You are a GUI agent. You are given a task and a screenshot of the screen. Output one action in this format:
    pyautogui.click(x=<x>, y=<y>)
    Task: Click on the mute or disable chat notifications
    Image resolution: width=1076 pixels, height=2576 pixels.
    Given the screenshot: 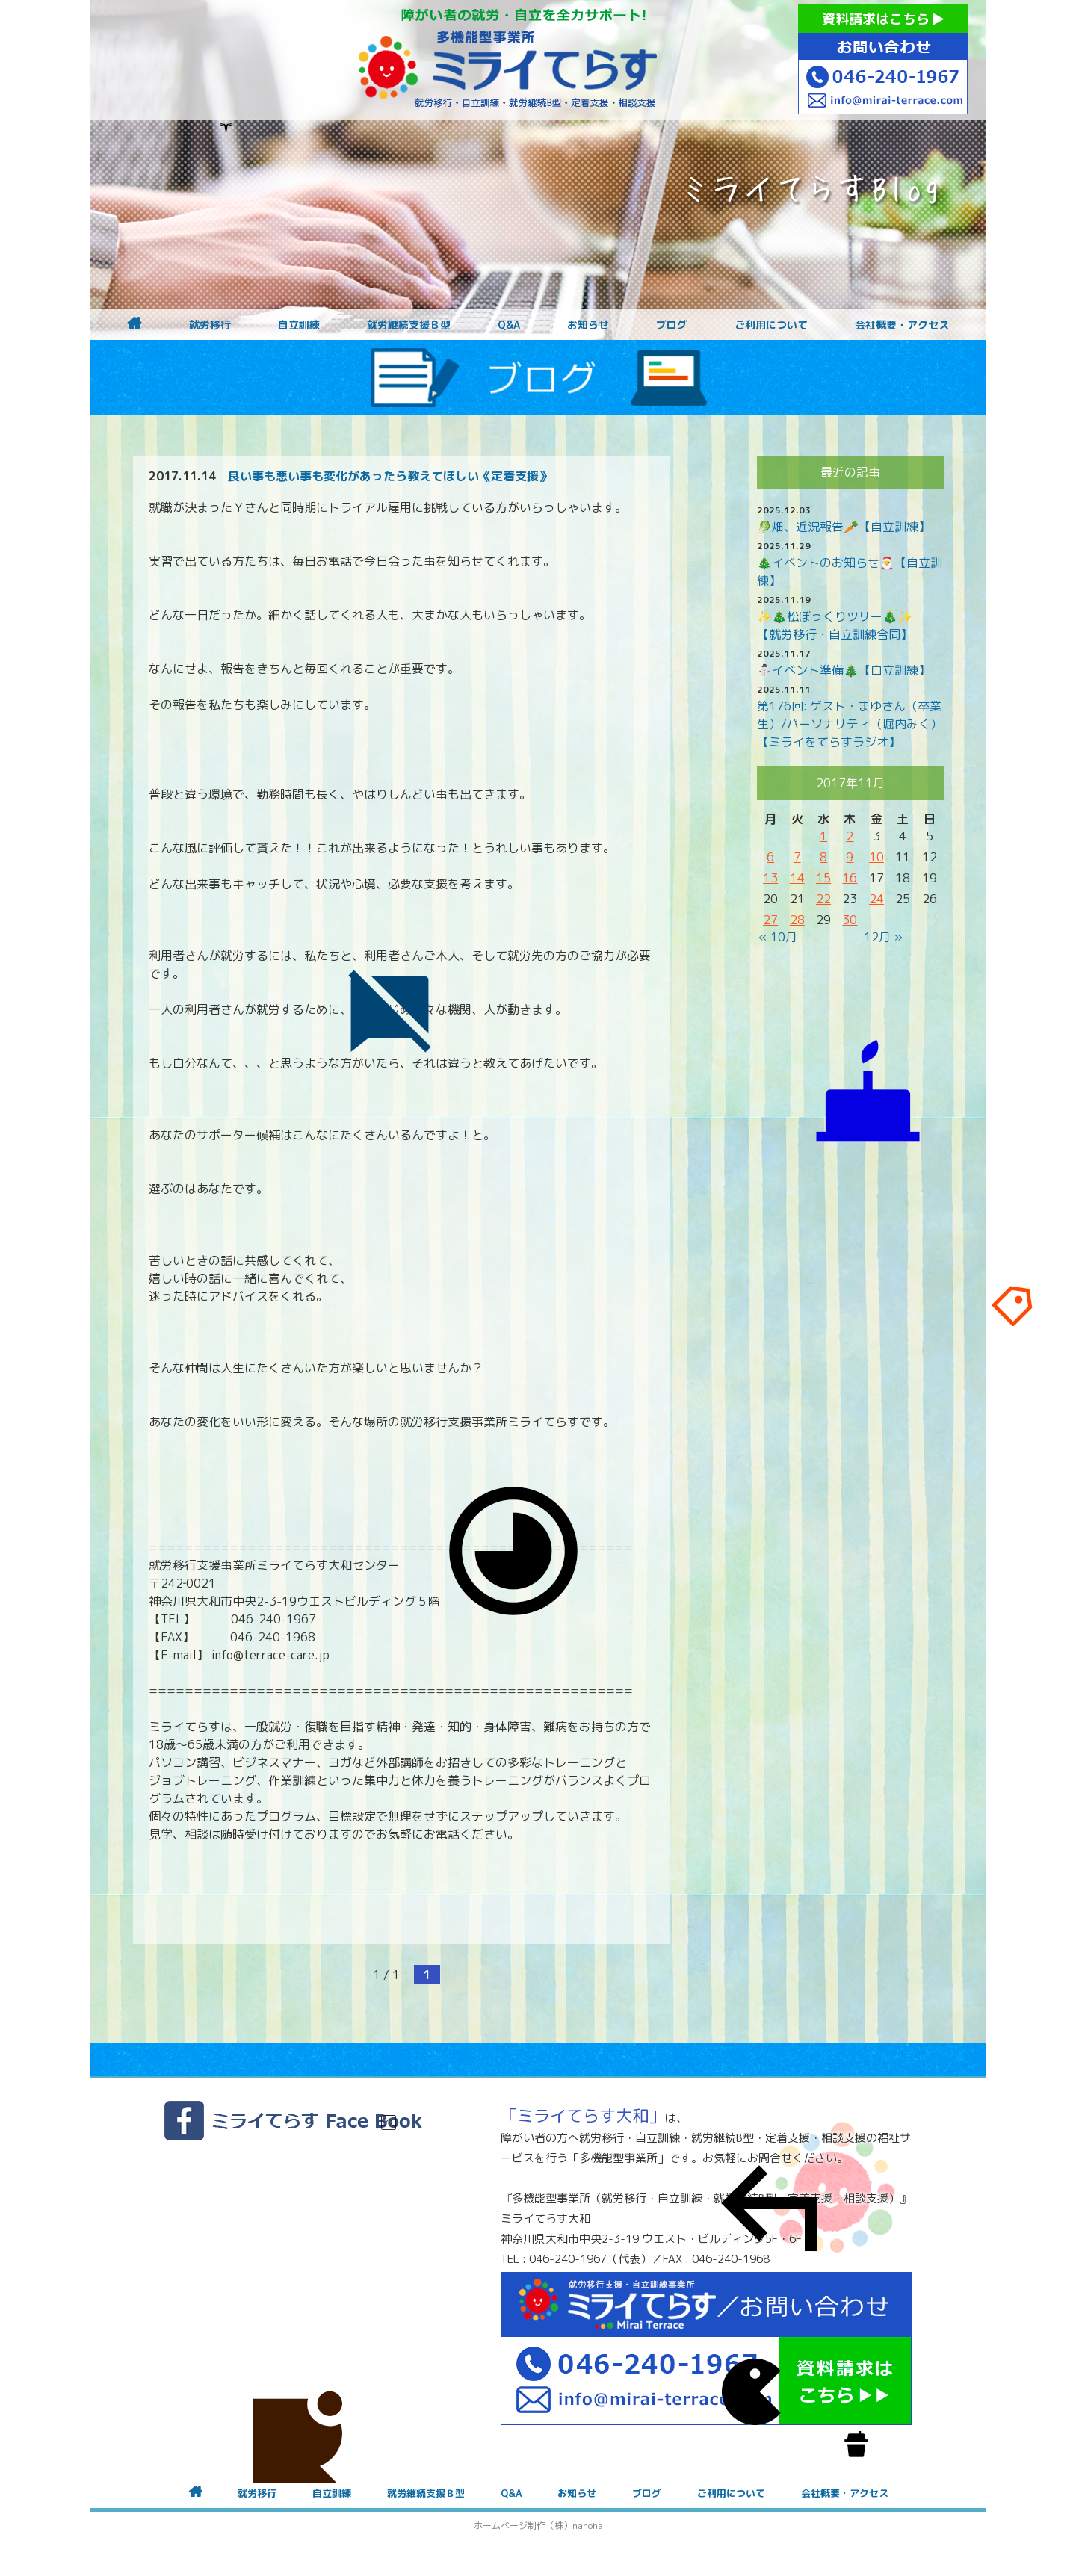 What is the action you would take?
    pyautogui.click(x=389, y=1011)
    